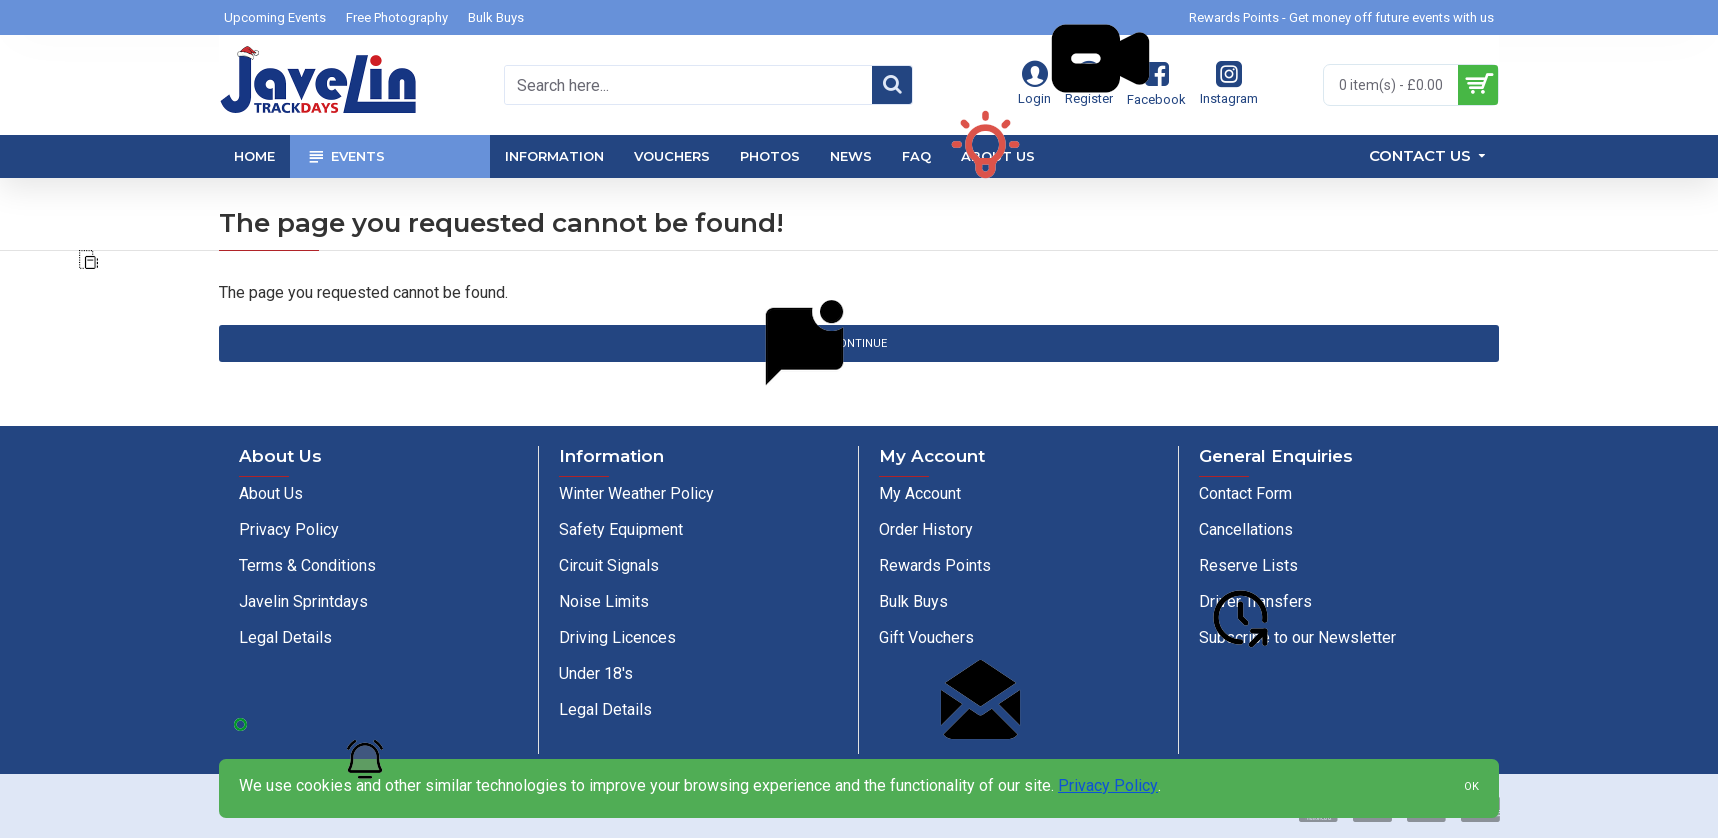  I want to click on share a scheduled event or time, so click(1240, 617).